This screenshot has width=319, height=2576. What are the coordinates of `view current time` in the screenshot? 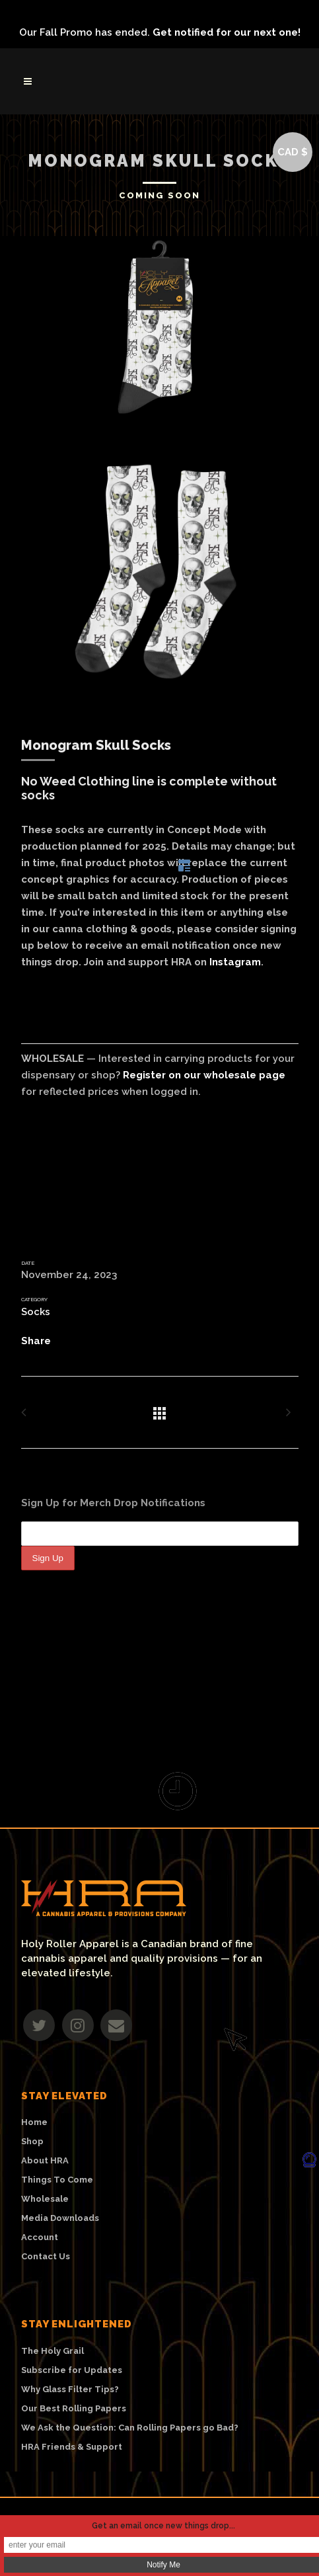 It's located at (178, 1791).